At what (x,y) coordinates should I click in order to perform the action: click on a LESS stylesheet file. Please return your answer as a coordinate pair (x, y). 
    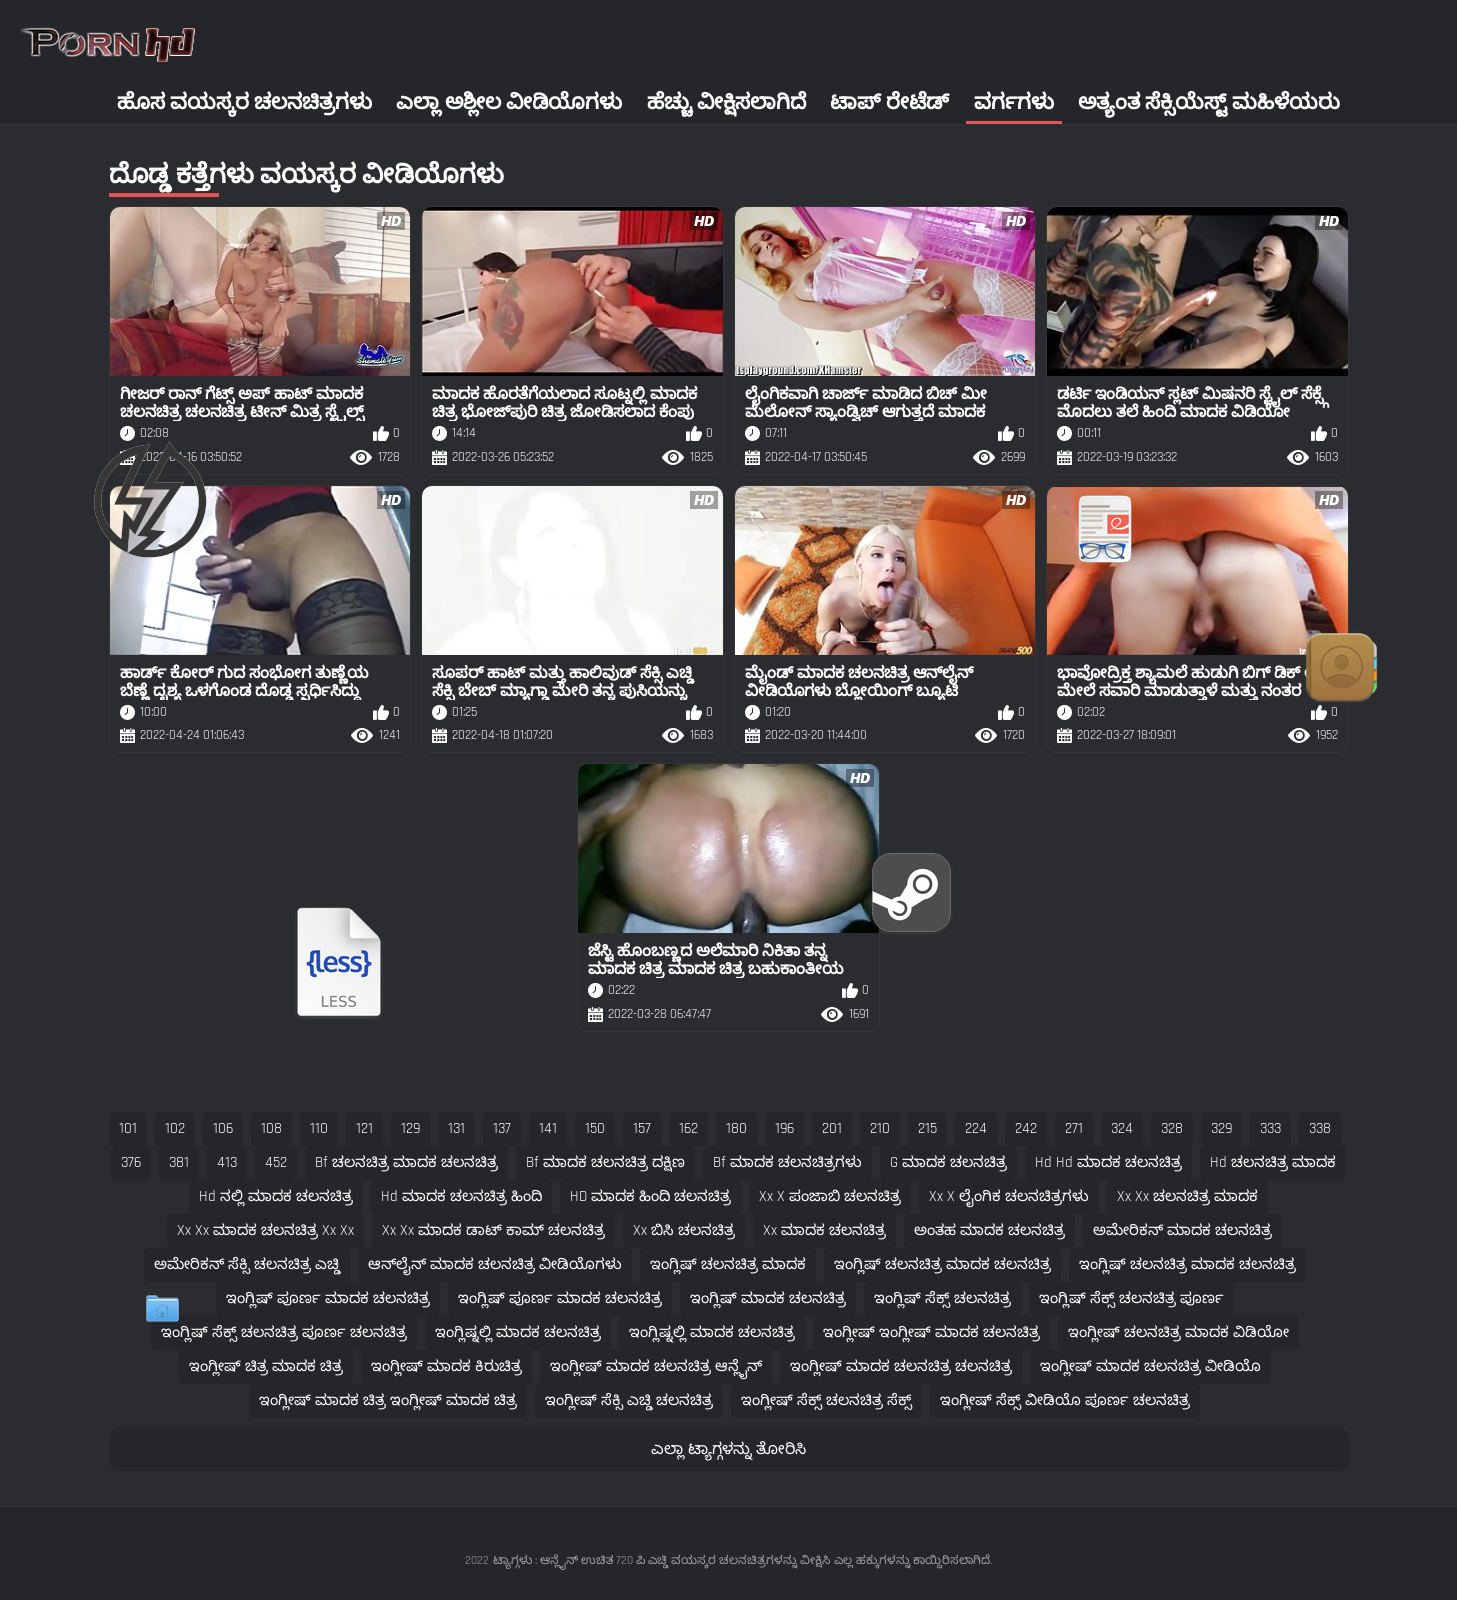
    Looking at the image, I should click on (339, 964).